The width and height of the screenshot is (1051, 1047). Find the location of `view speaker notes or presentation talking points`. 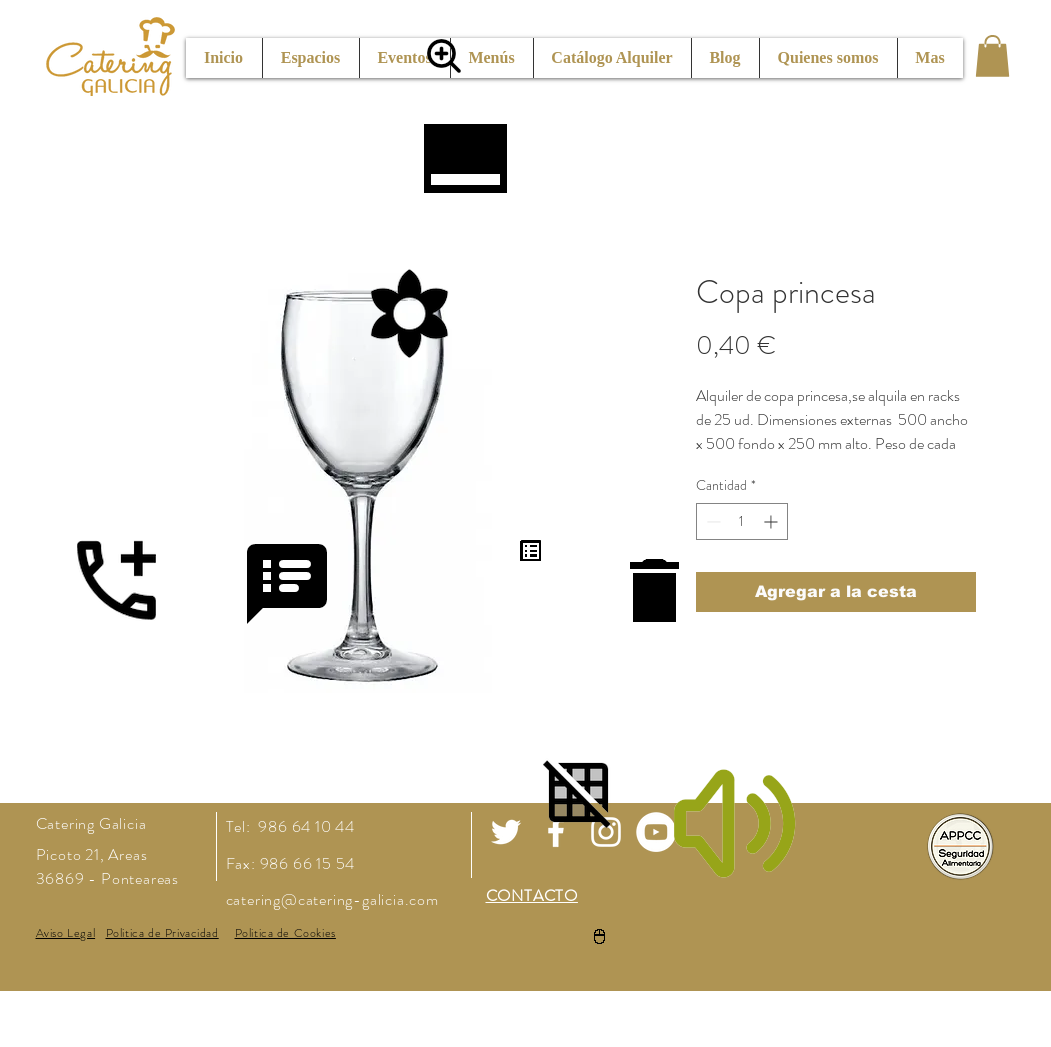

view speaker notes or presentation talking points is located at coordinates (287, 584).